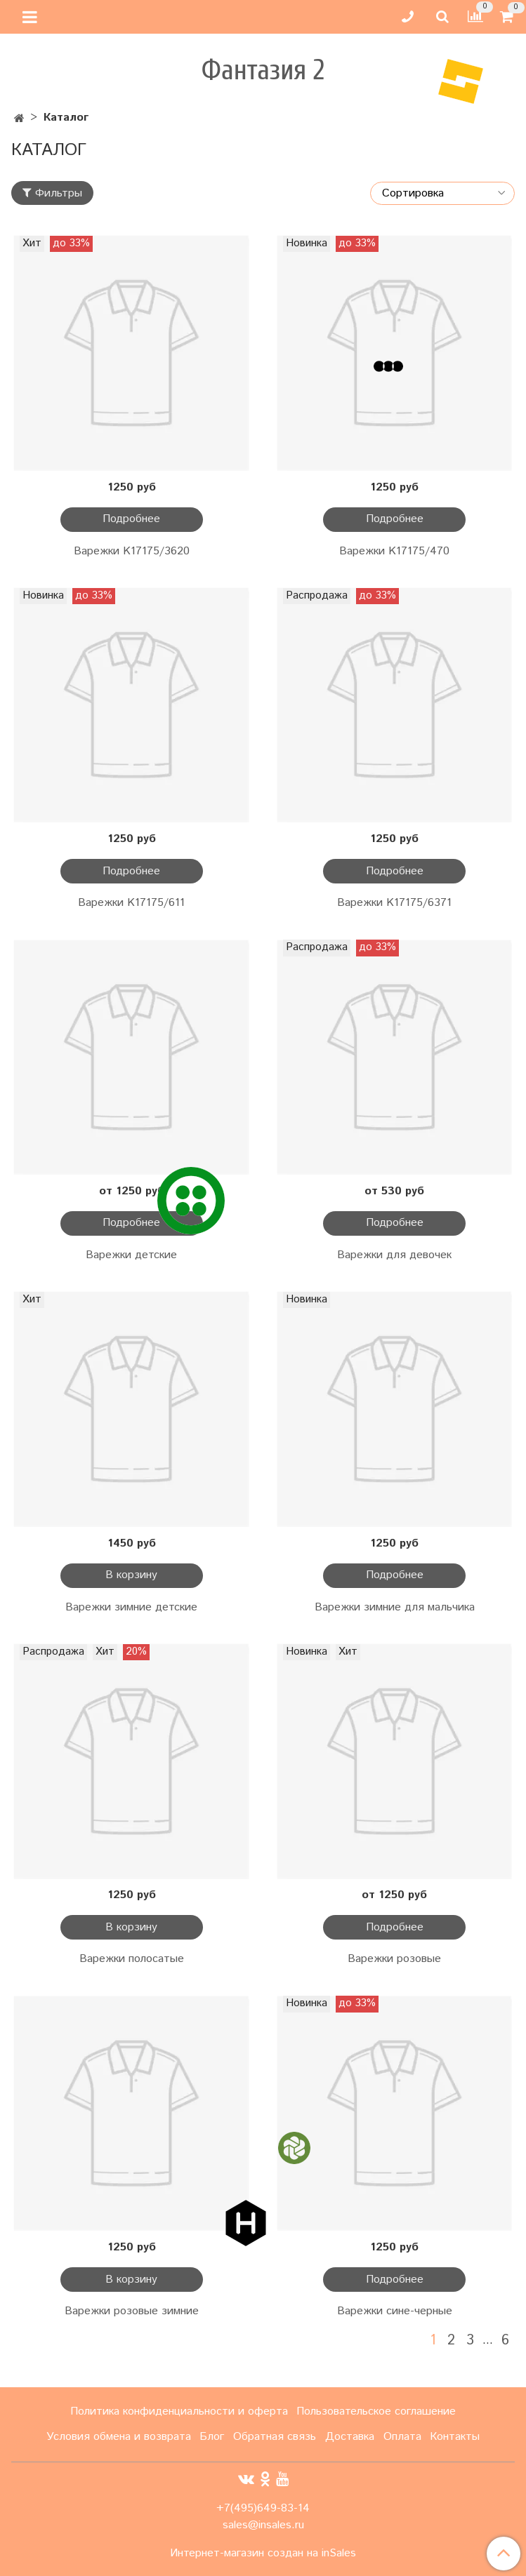 The height and width of the screenshot is (2576, 526). Describe the element at coordinates (294, 2148) in the screenshot. I see `chromatic logo` at that location.